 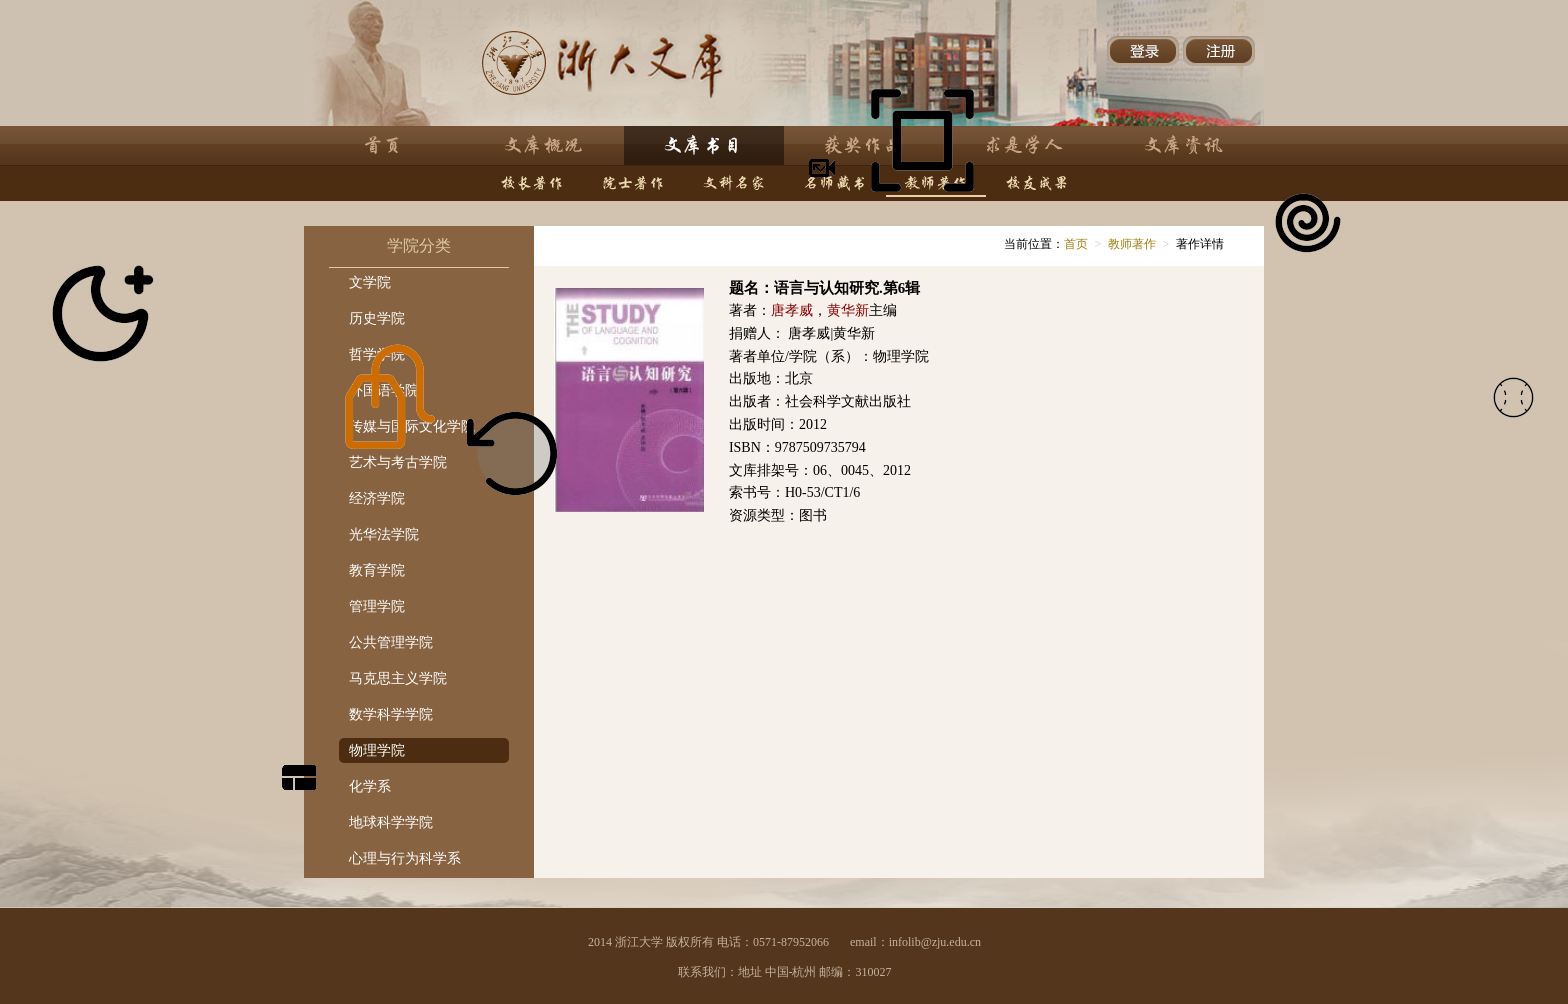 What do you see at coordinates (386, 400) in the screenshot?
I see `select tea or hot beverage option` at bounding box center [386, 400].